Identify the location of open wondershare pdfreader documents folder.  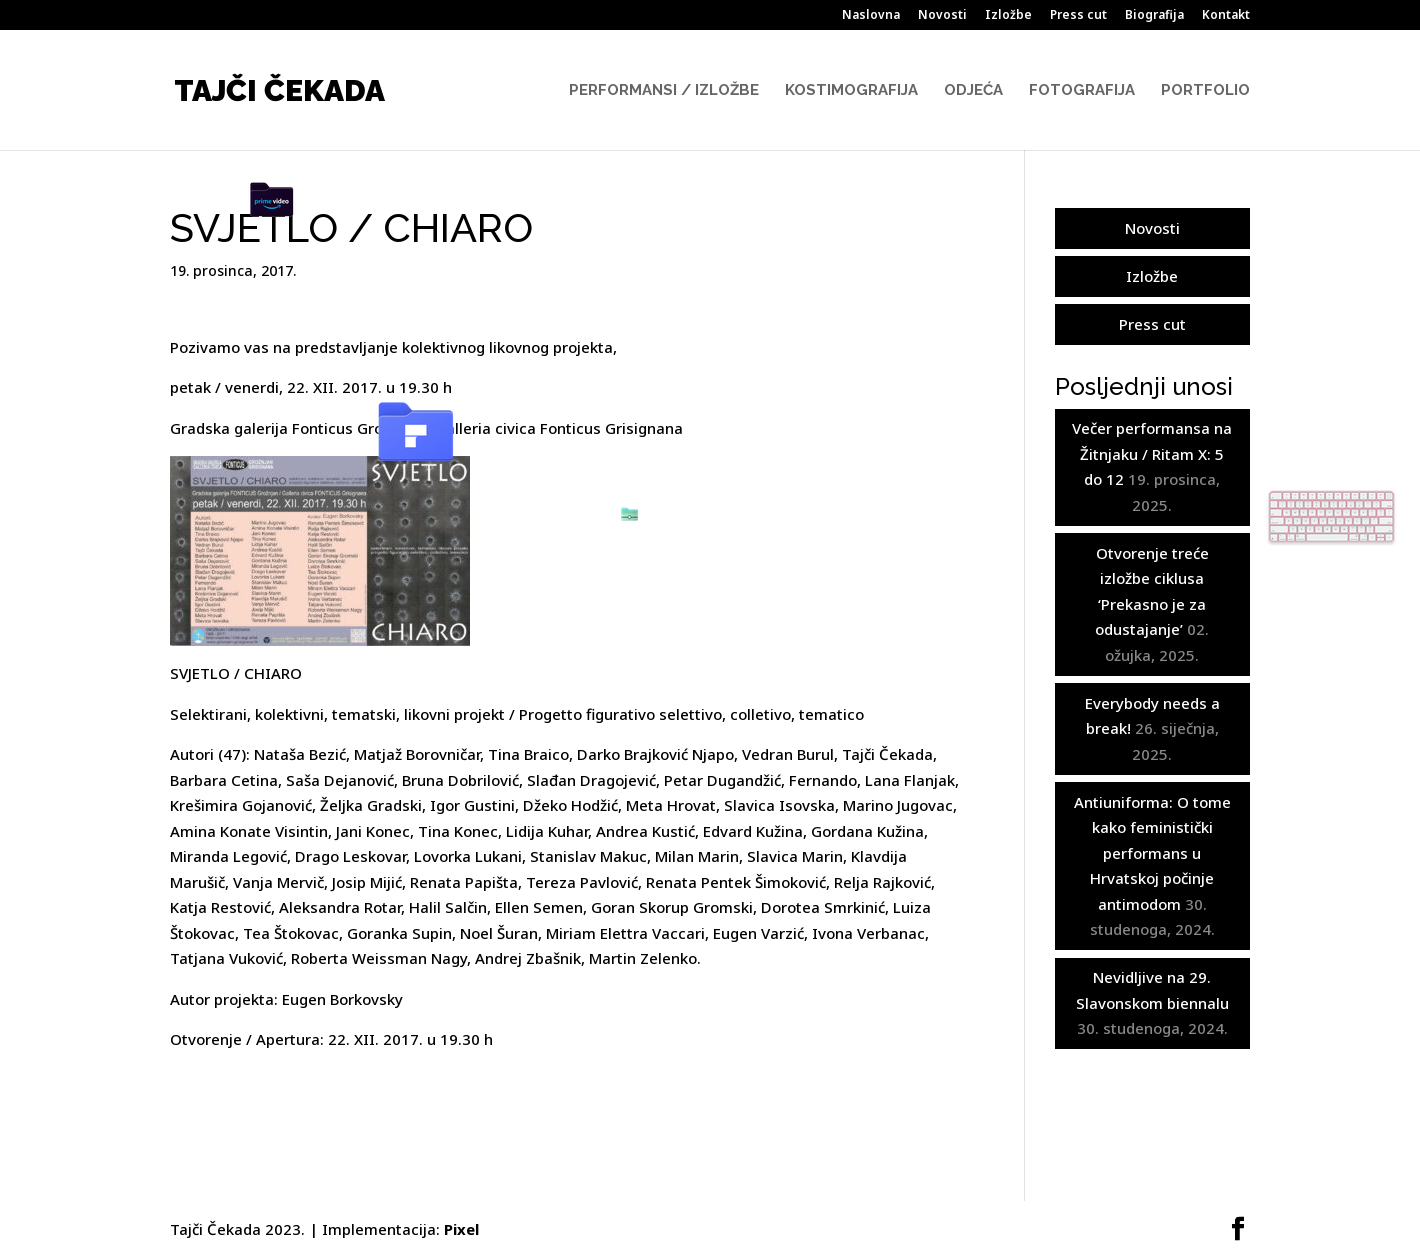
(415, 433).